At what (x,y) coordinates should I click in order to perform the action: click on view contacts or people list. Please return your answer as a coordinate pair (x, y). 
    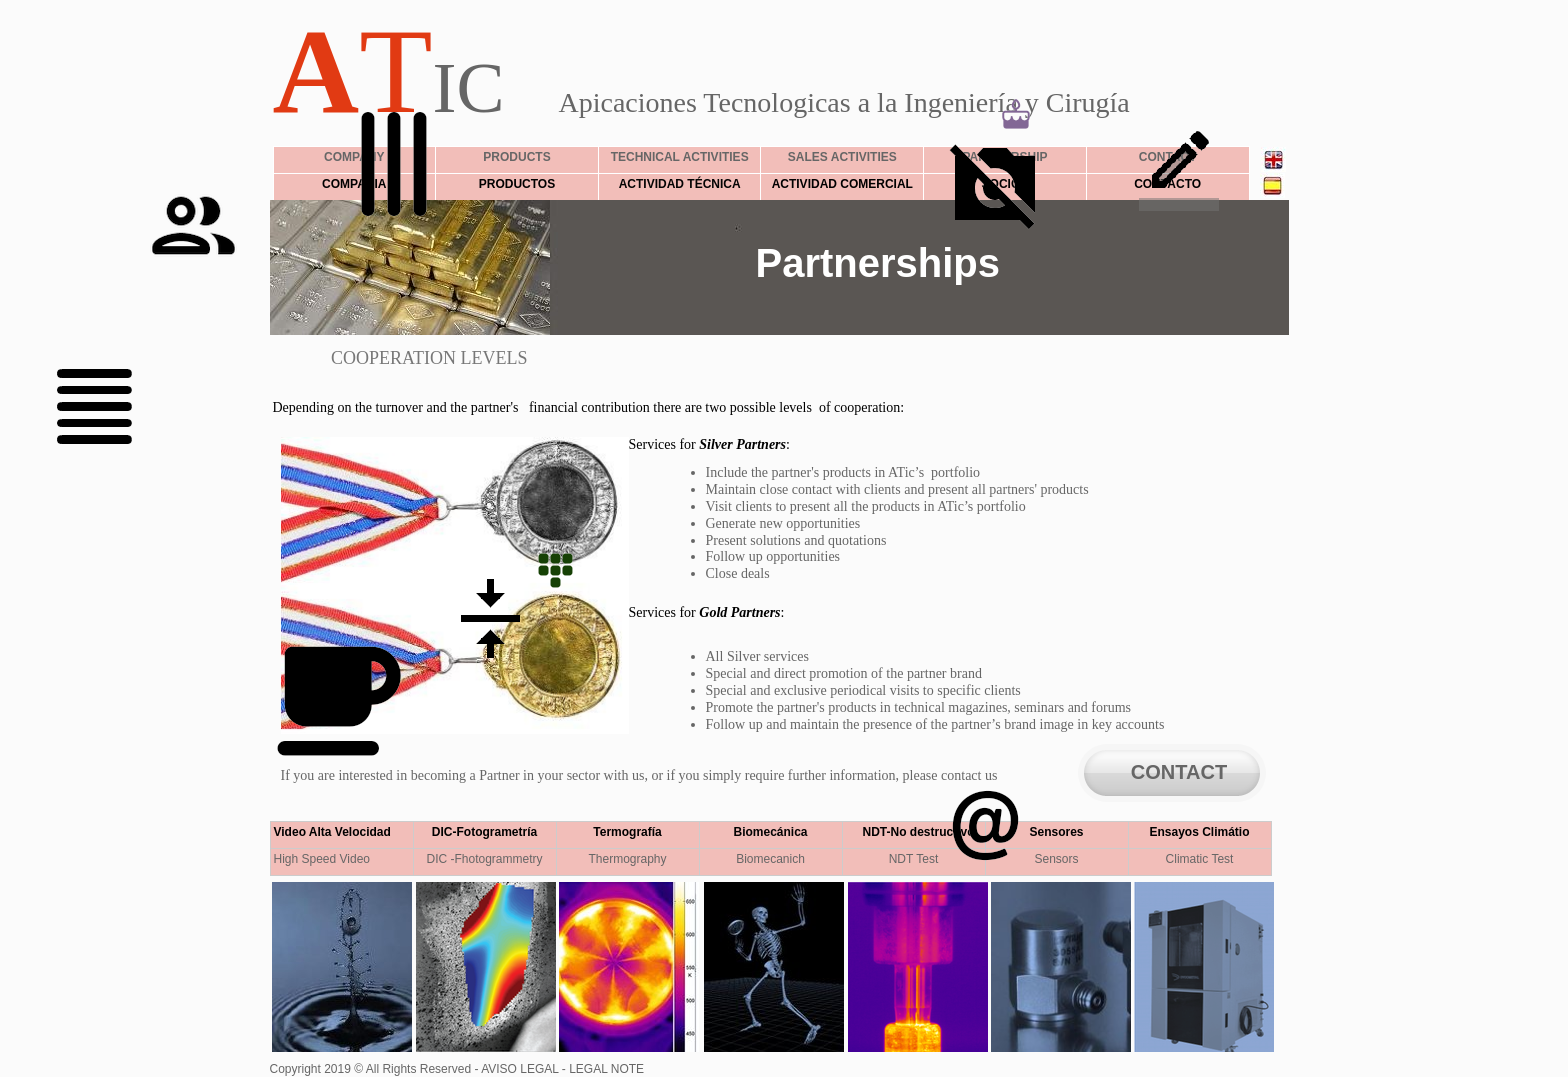
    Looking at the image, I should click on (193, 225).